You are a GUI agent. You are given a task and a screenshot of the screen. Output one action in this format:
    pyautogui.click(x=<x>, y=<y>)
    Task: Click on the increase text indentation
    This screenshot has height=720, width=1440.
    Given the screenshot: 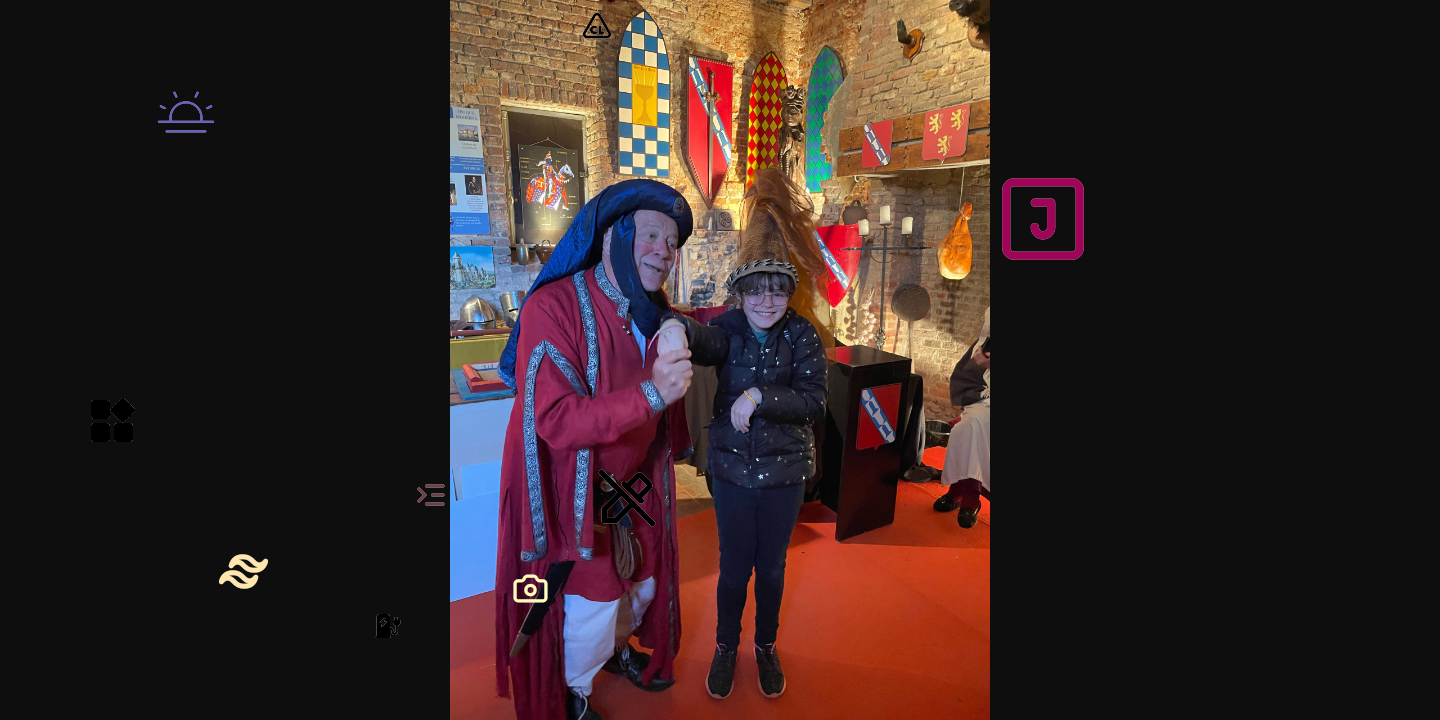 What is the action you would take?
    pyautogui.click(x=431, y=495)
    